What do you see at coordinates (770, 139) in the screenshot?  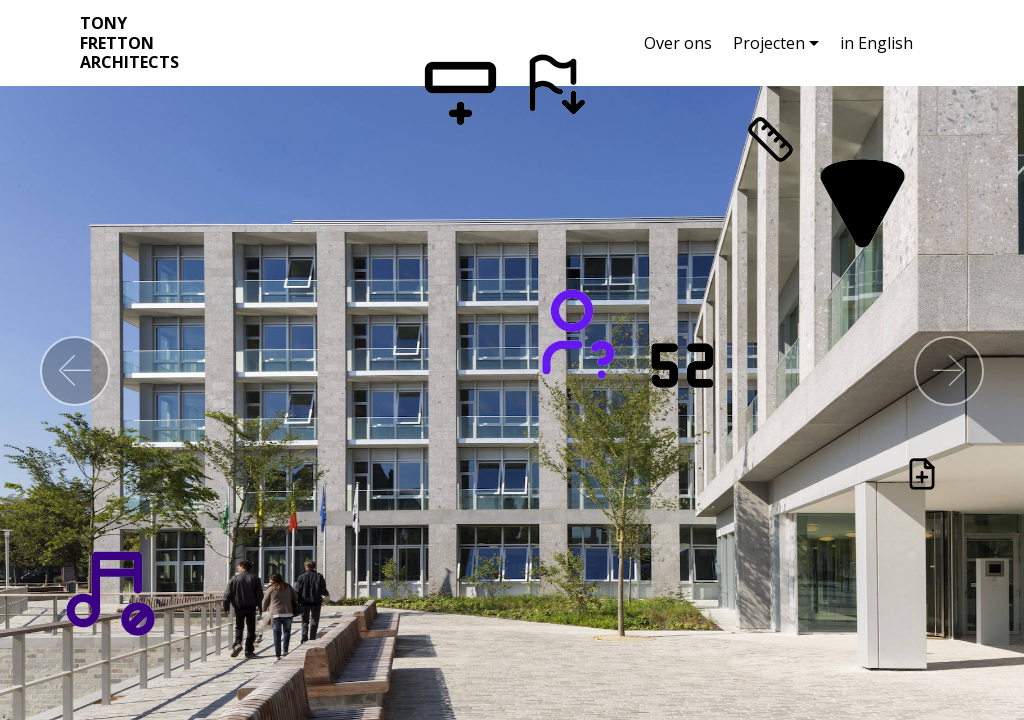 I see `access measurement tools` at bounding box center [770, 139].